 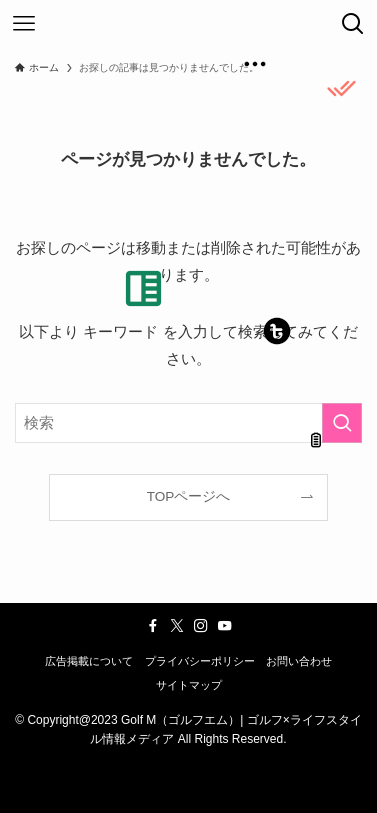 I want to click on indicates high battery level, so click(x=316, y=440).